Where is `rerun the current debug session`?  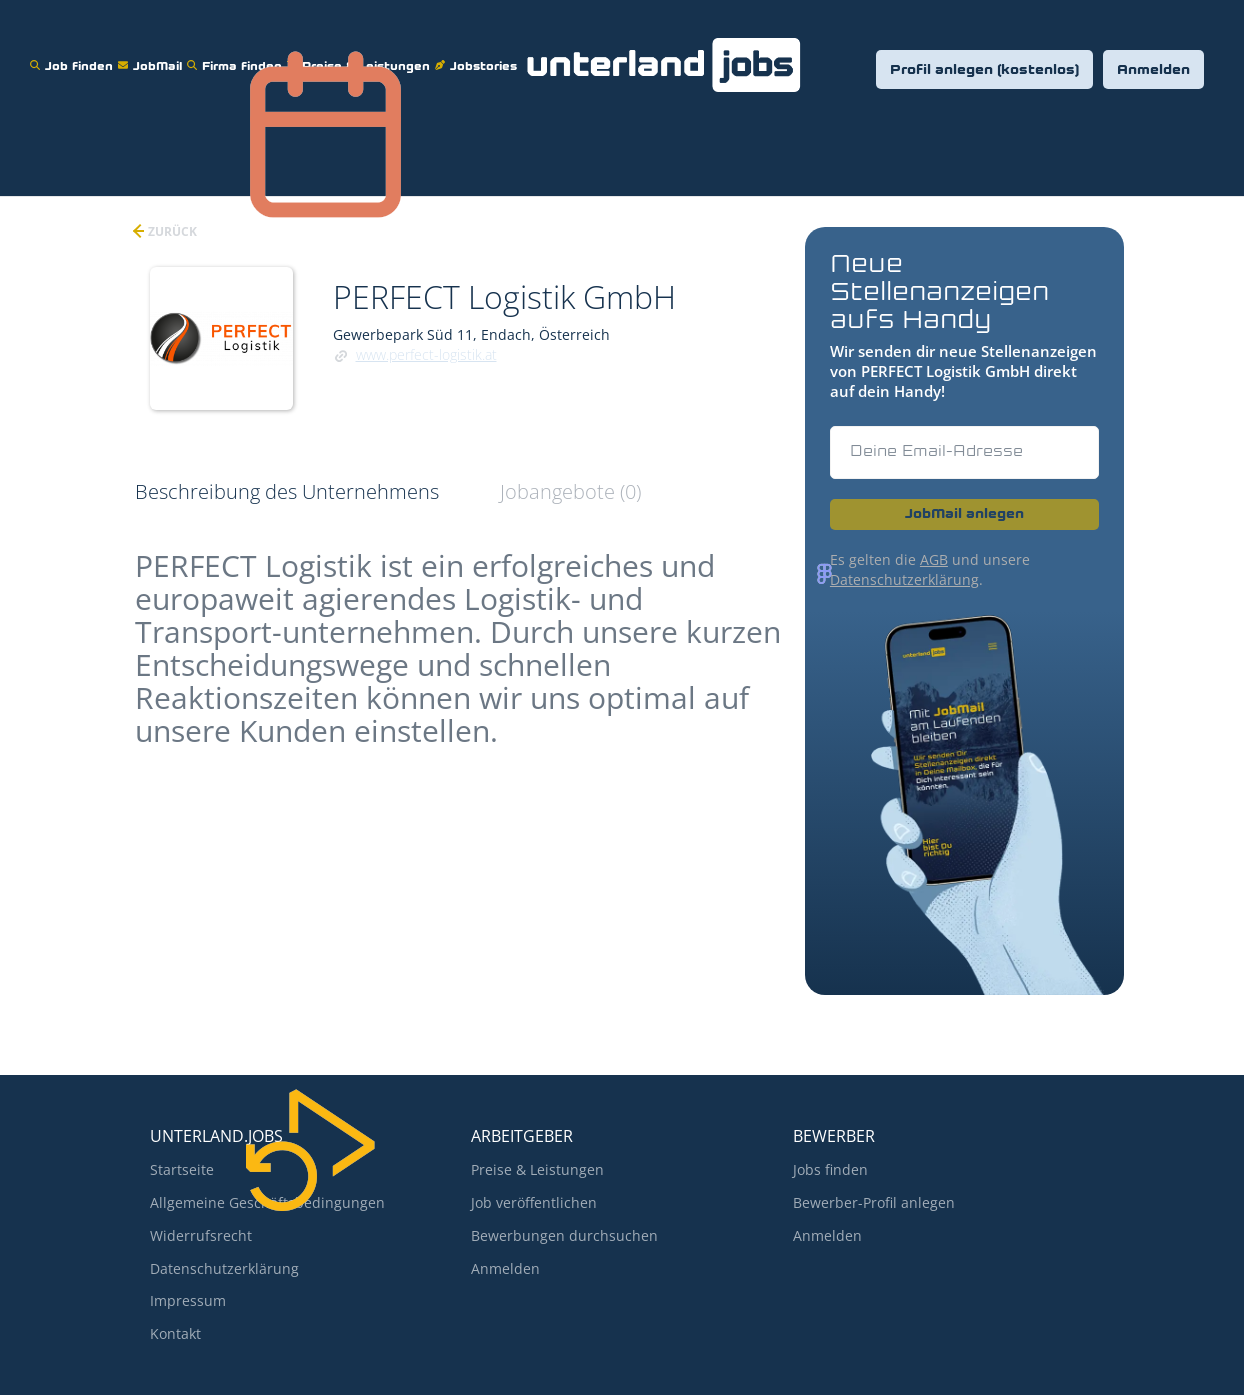
rerun the current debug session is located at coordinates (315, 1141).